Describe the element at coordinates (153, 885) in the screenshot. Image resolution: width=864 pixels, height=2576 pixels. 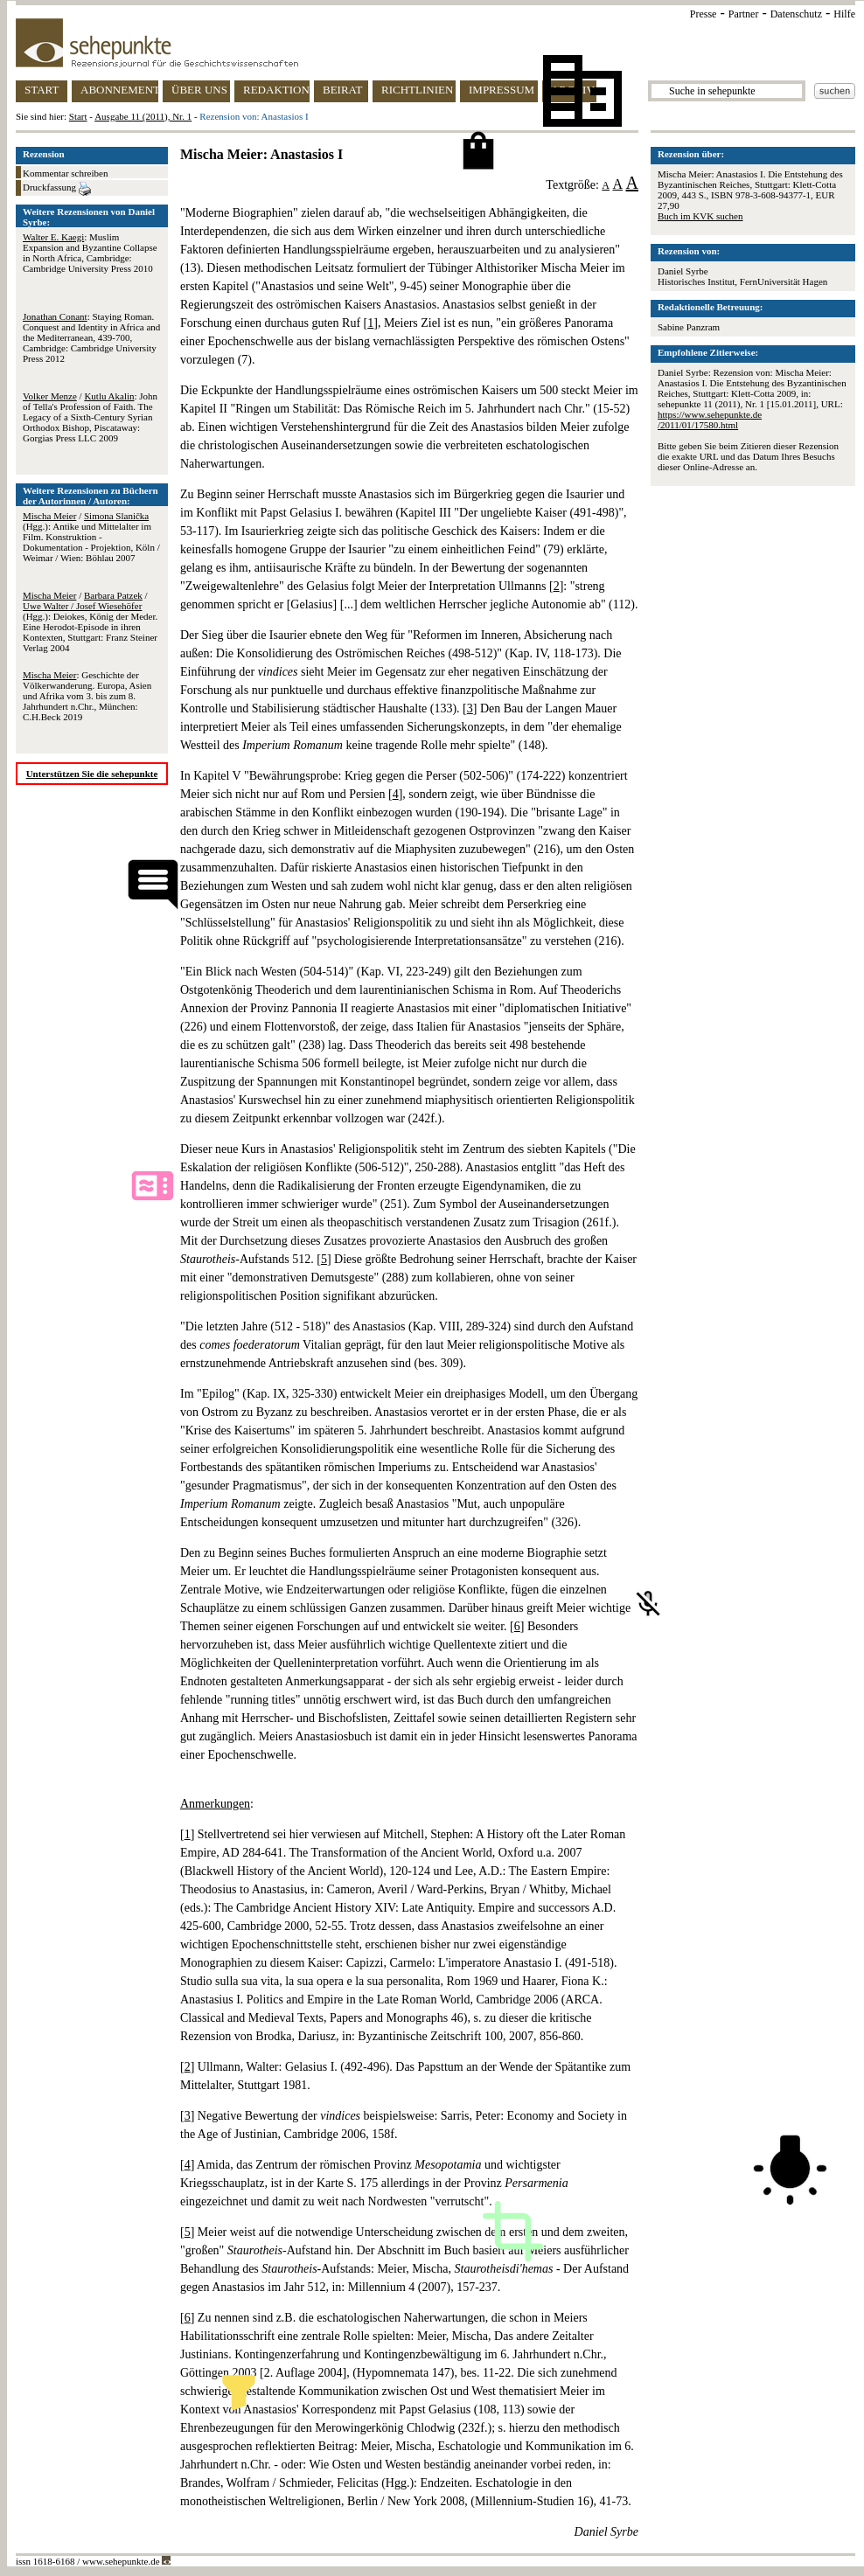
I see `add a comment to this item` at that location.